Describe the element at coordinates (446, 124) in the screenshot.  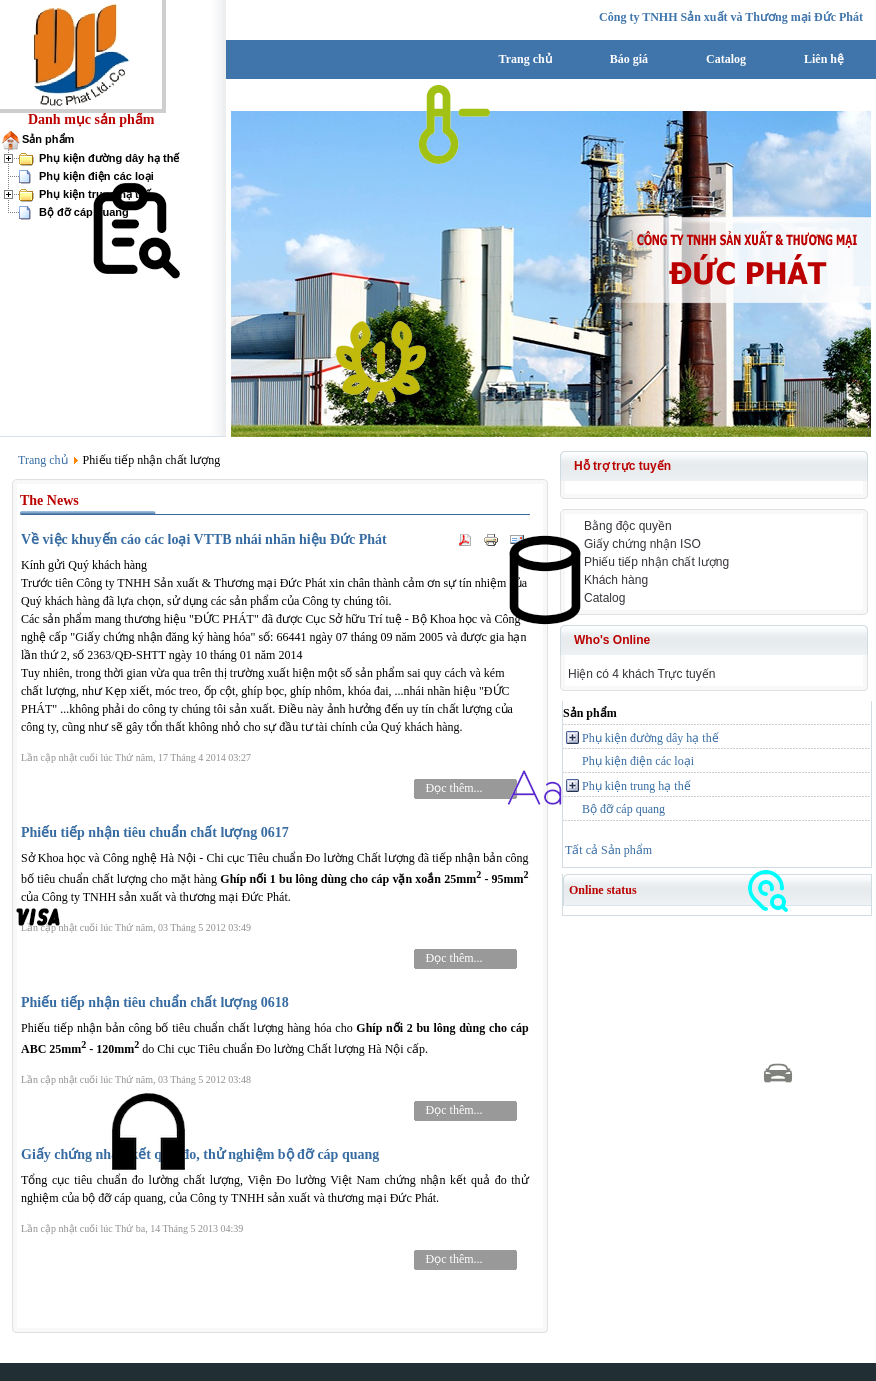
I see `decrease temperature setting` at that location.